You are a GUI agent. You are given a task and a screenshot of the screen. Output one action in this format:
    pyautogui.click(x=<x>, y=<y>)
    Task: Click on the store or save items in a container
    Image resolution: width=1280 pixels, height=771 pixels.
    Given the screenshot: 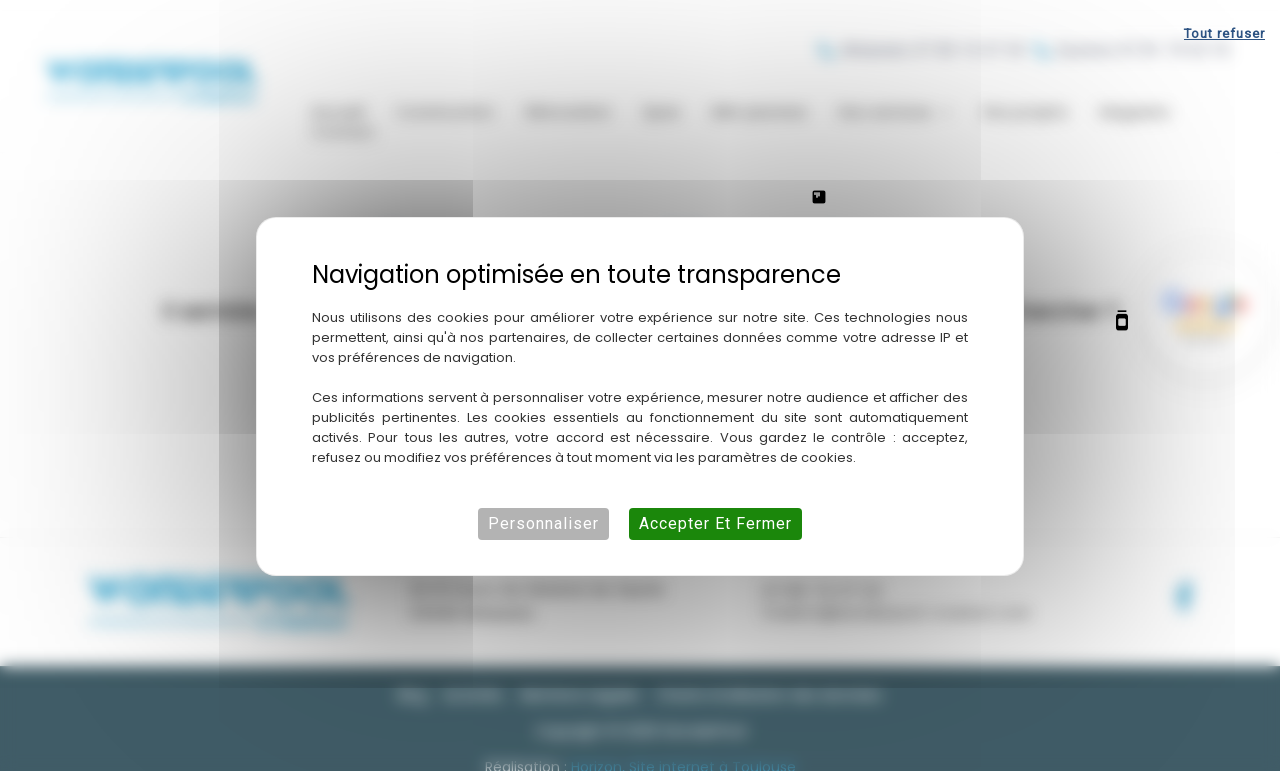 What is the action you would take?
    pyautogui.click(x=1122, y=321)
    